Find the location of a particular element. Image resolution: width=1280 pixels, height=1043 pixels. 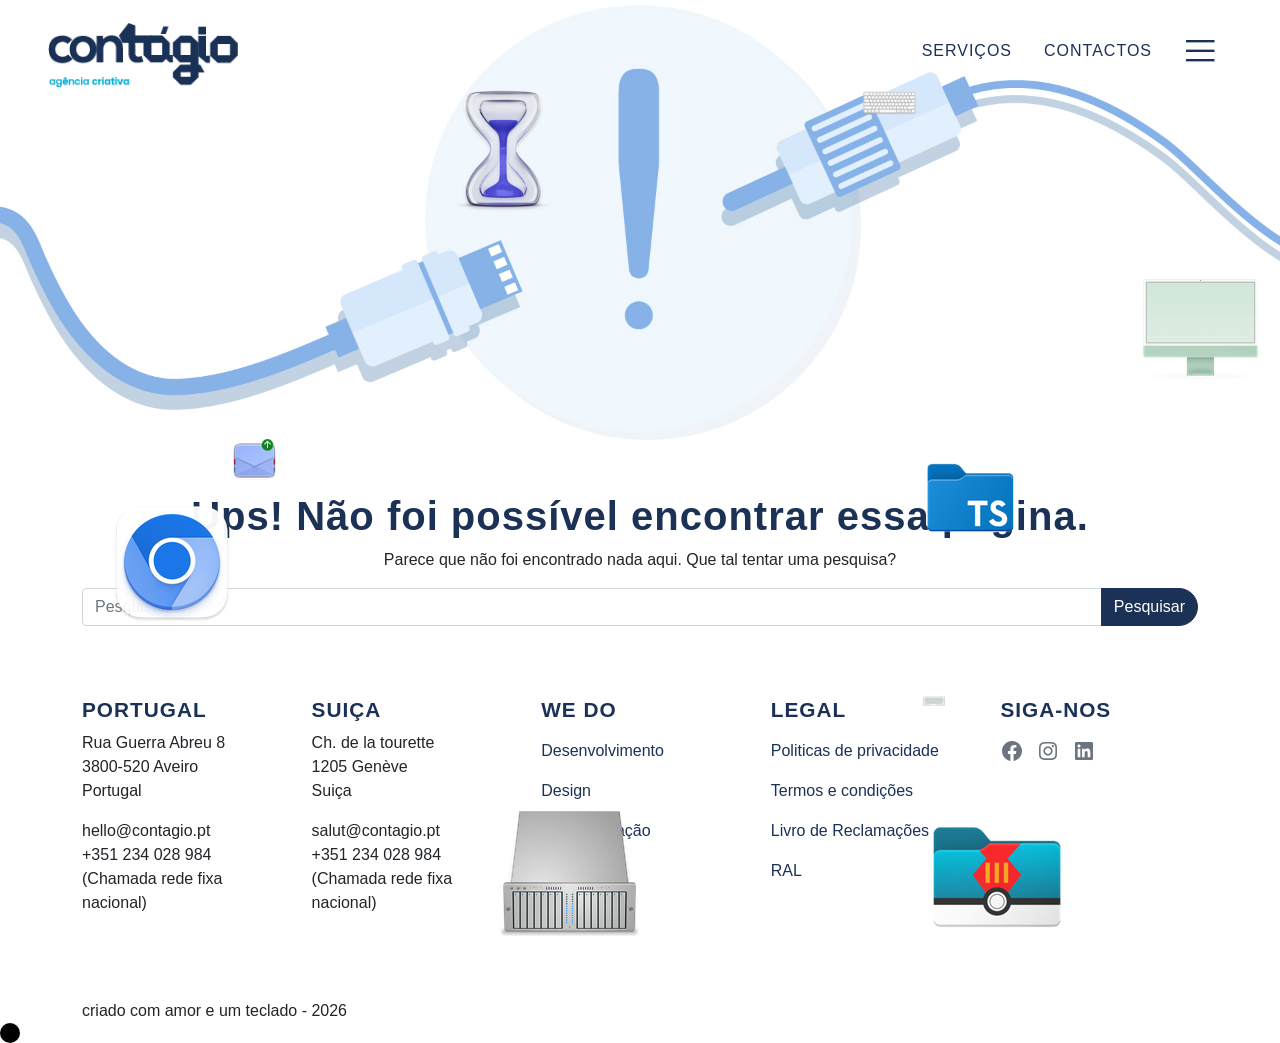

typescript project folder is located at coordinates (970, 500).